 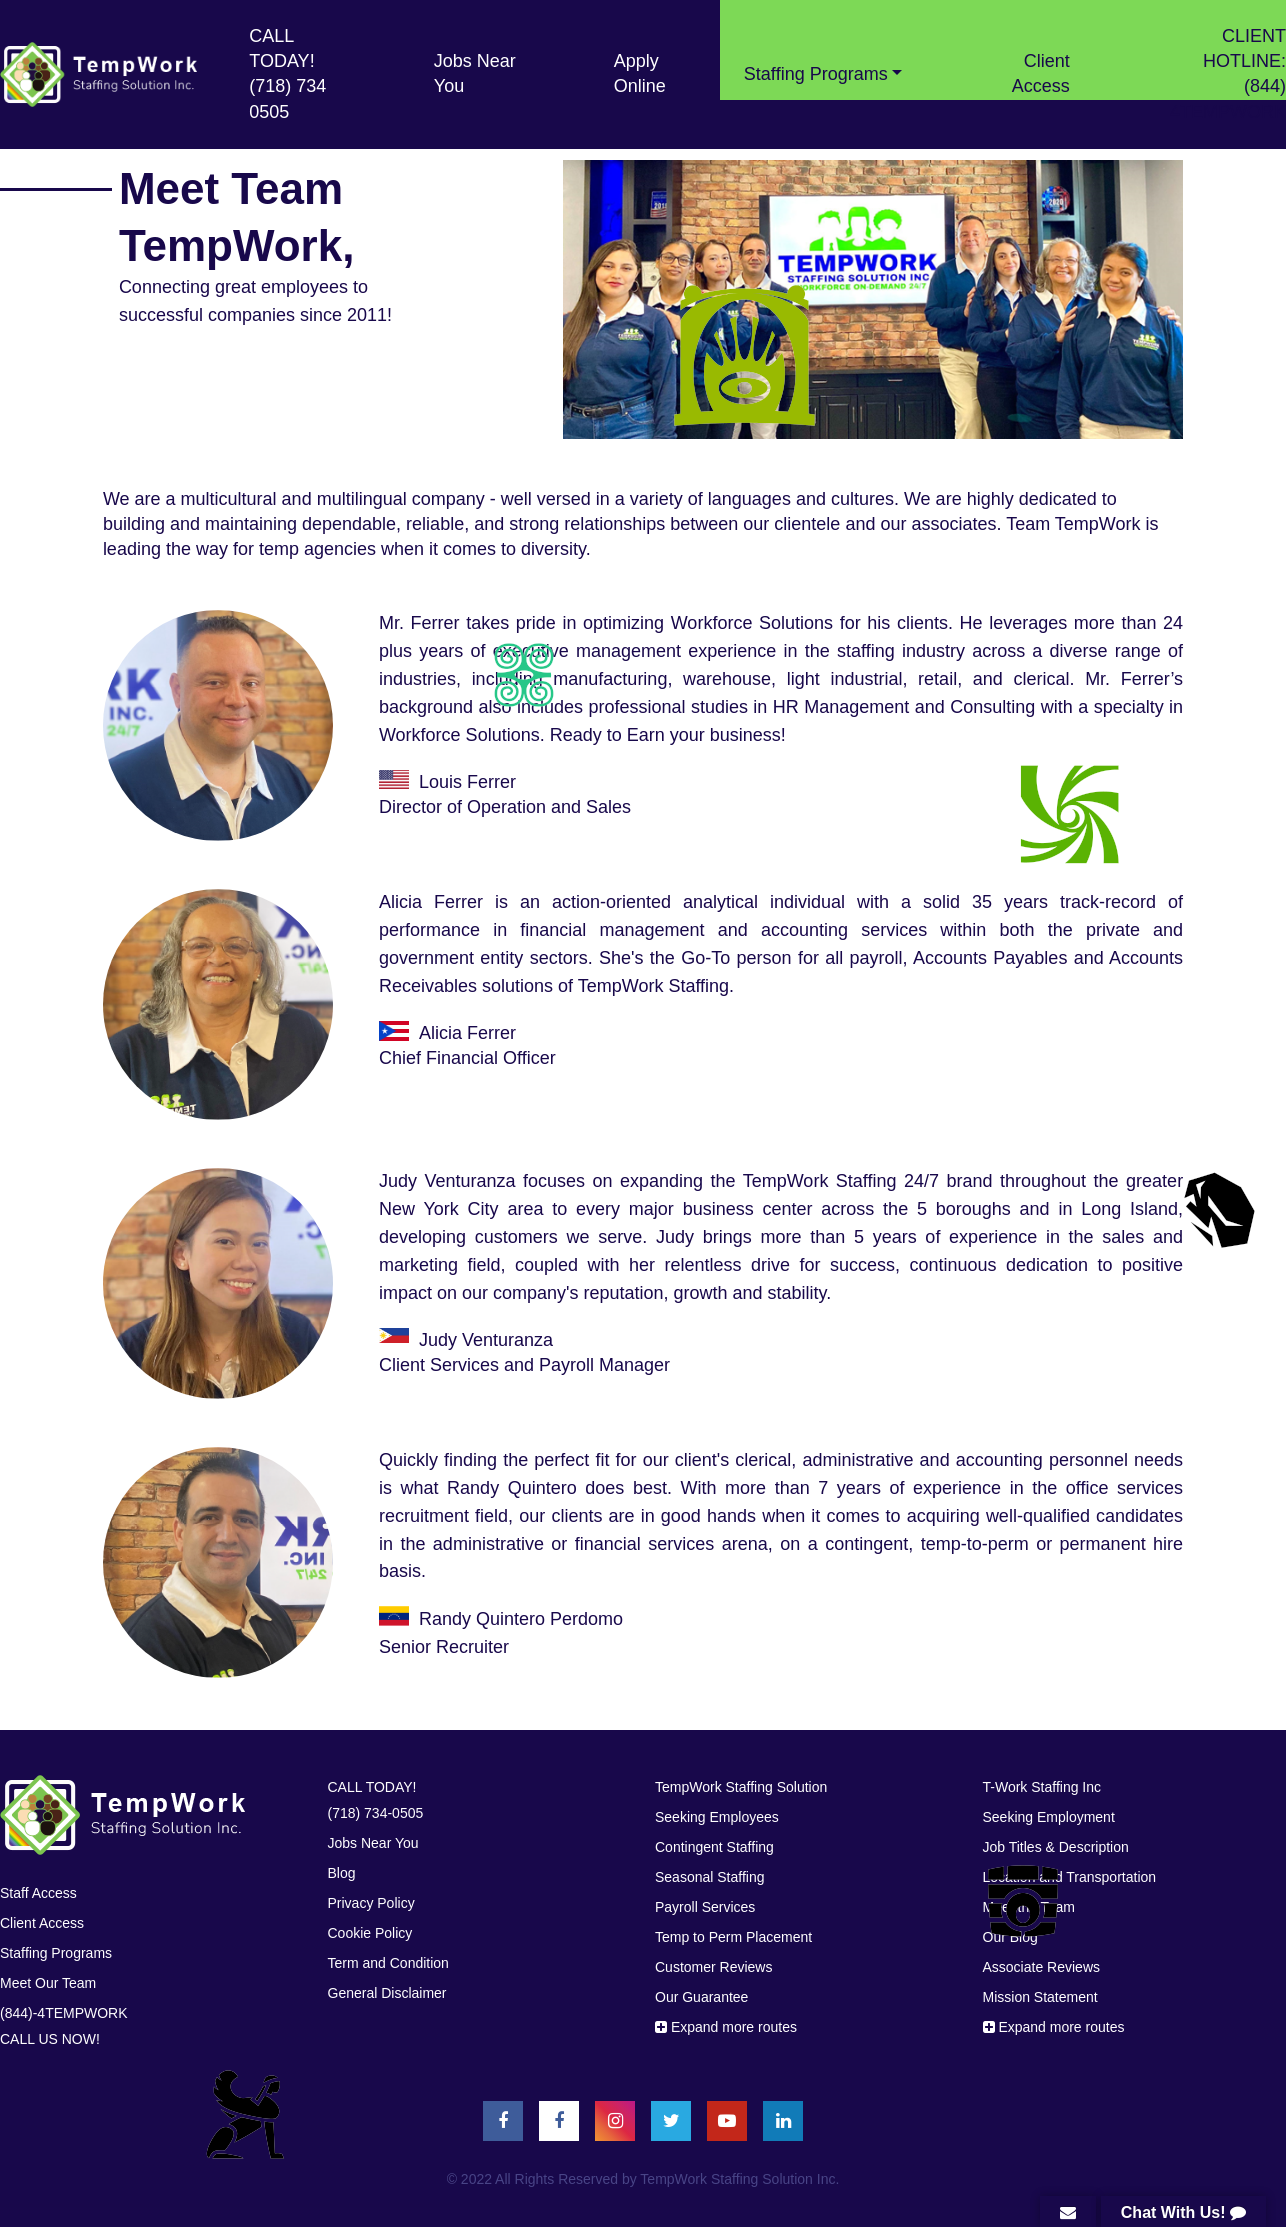 I want to click on access Greek mythology content or trivia, so click(x=246, y=2114).